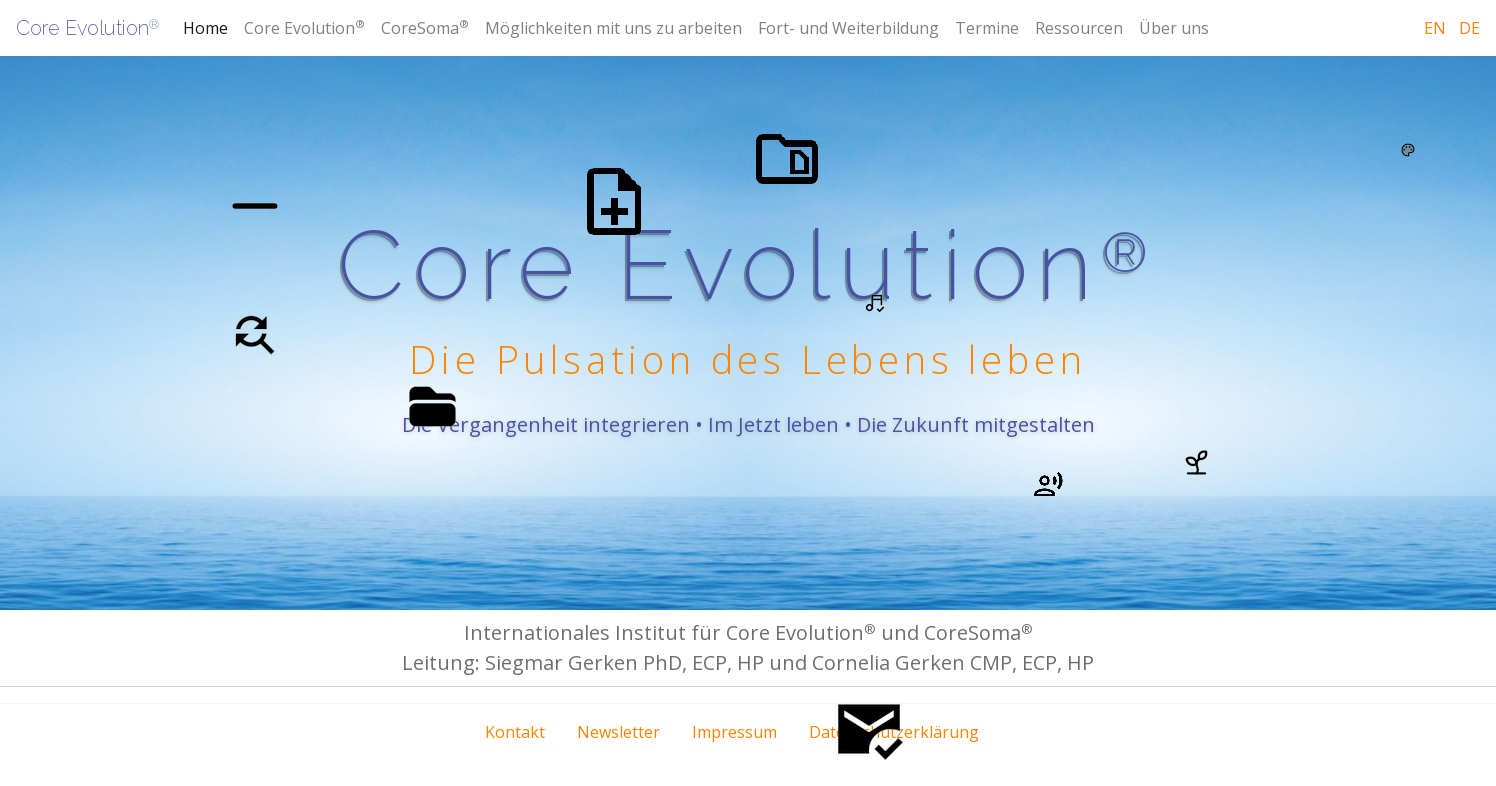 The image size is (1496, 786). What do you see at coordinates (432, 406) in the screenshot?
I see `open folder to view files` at bounding box center [432, 406].